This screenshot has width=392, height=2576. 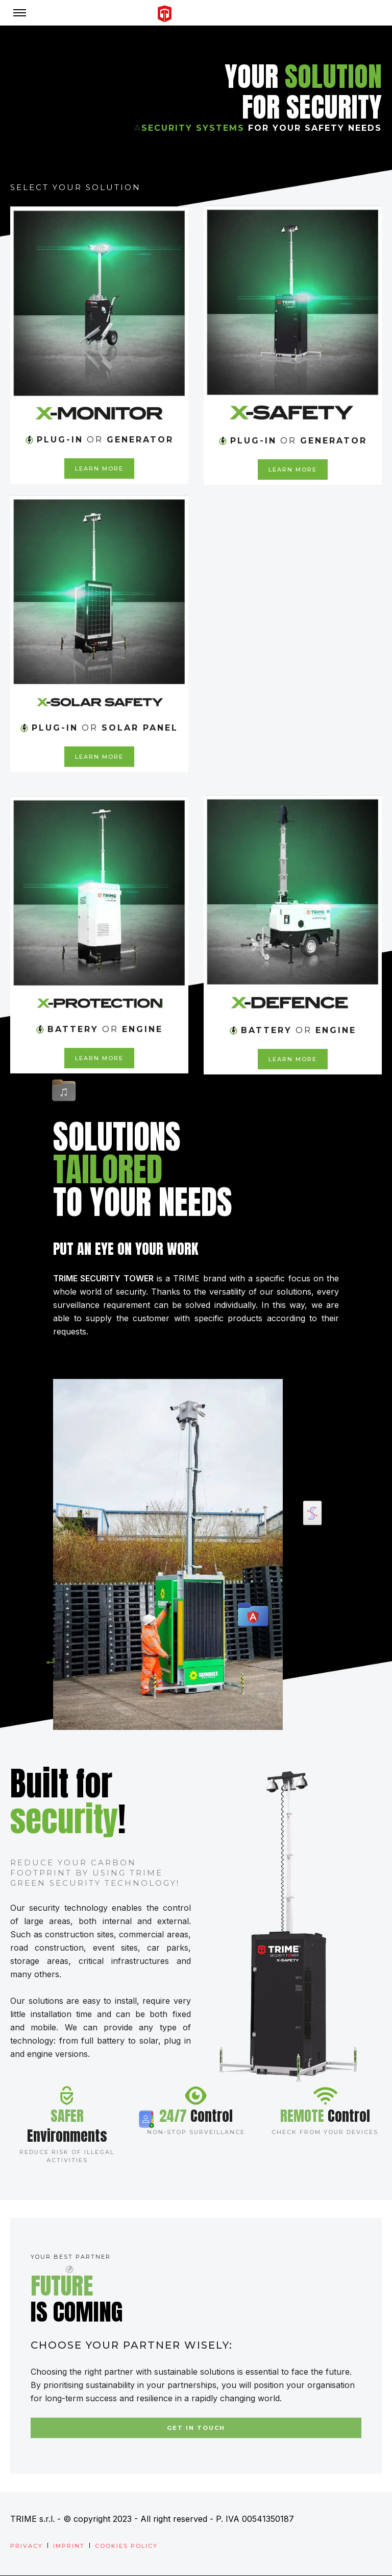 What do you see at coordinates (64, 1090) in the screenshot?
I see `open your music folder` at bounding box center [64, 1090].